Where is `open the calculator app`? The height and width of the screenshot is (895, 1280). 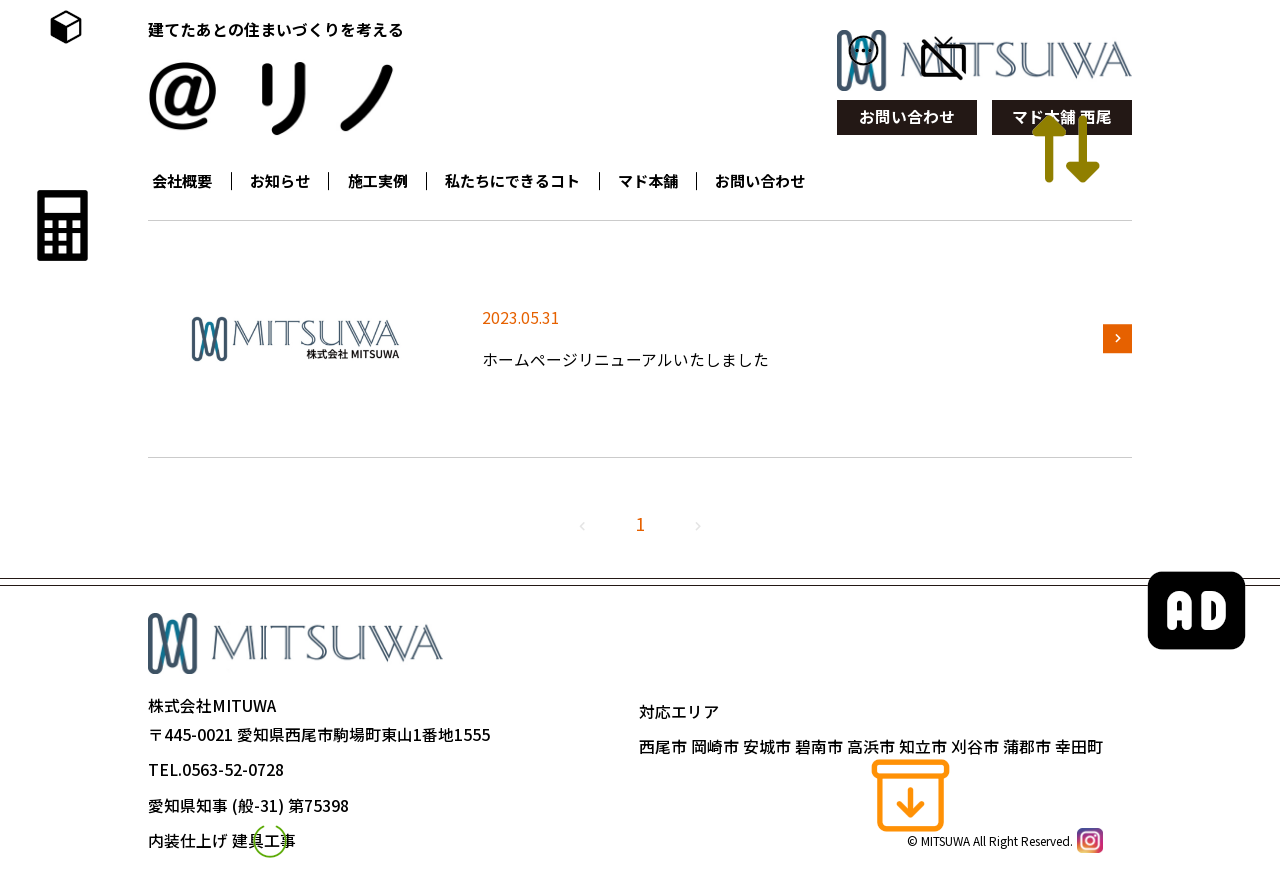 open the calculator app is located at coordinates (62, 225).